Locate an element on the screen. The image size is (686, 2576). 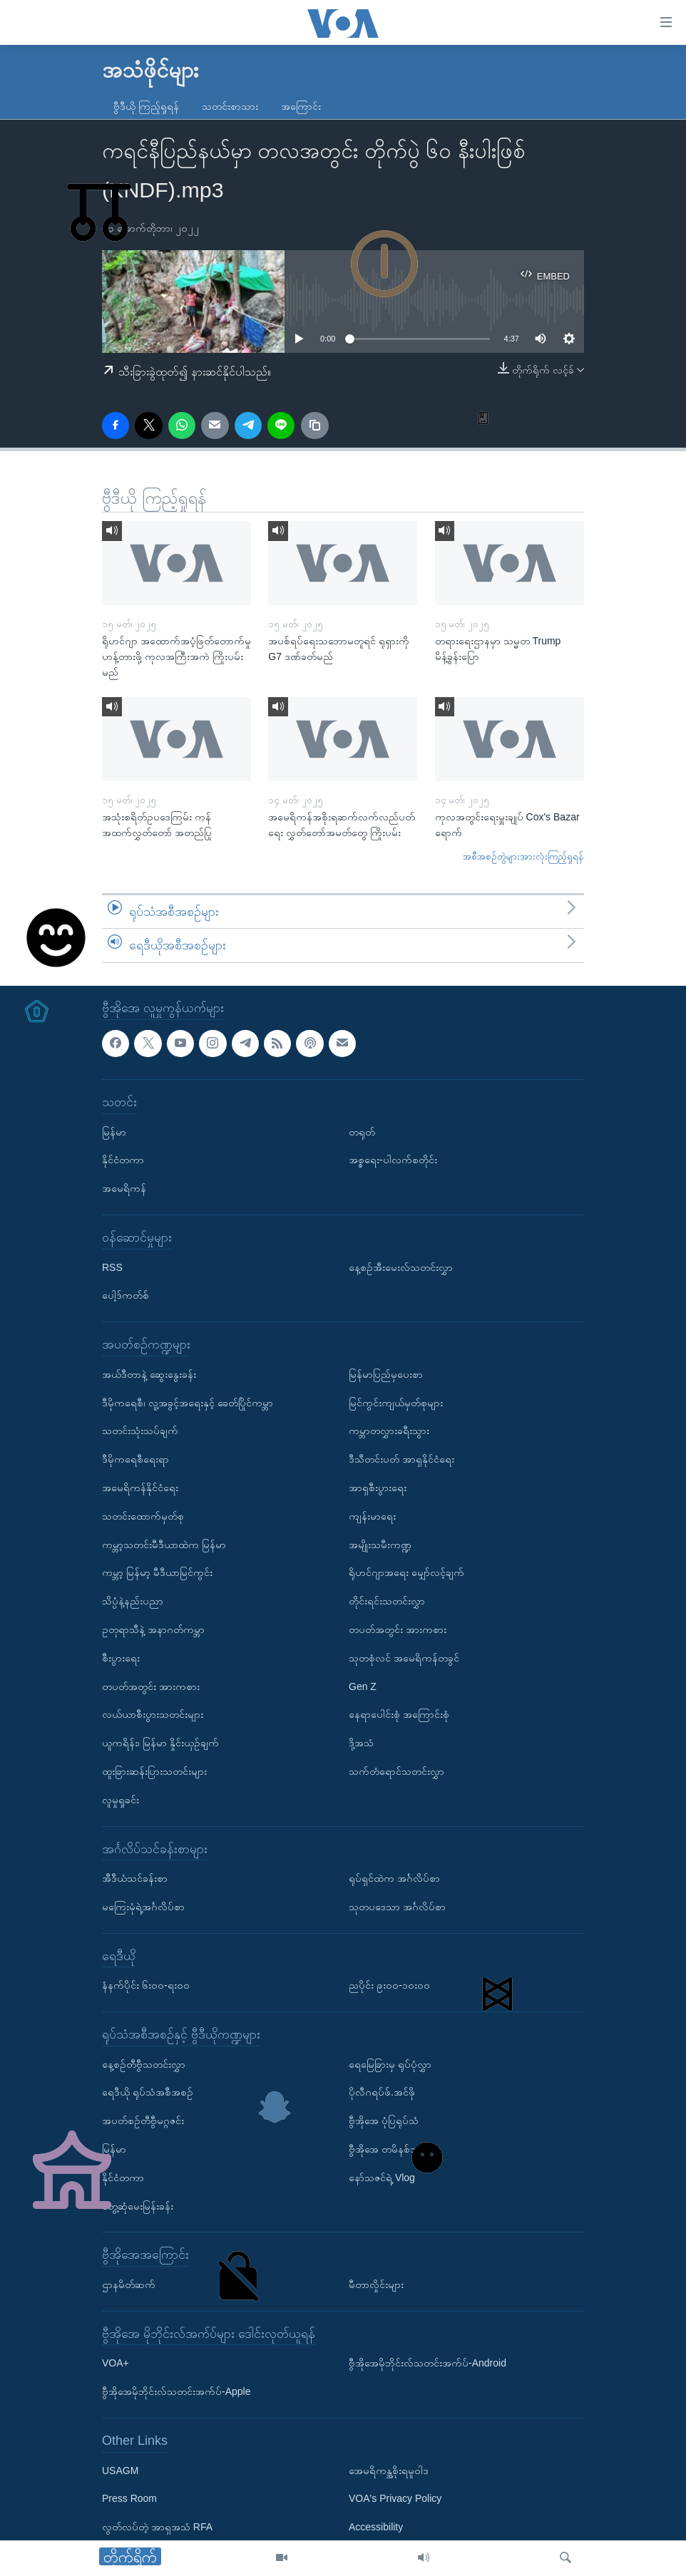
indicates neutral feedback or rating is located at coordinates (427, 2158).